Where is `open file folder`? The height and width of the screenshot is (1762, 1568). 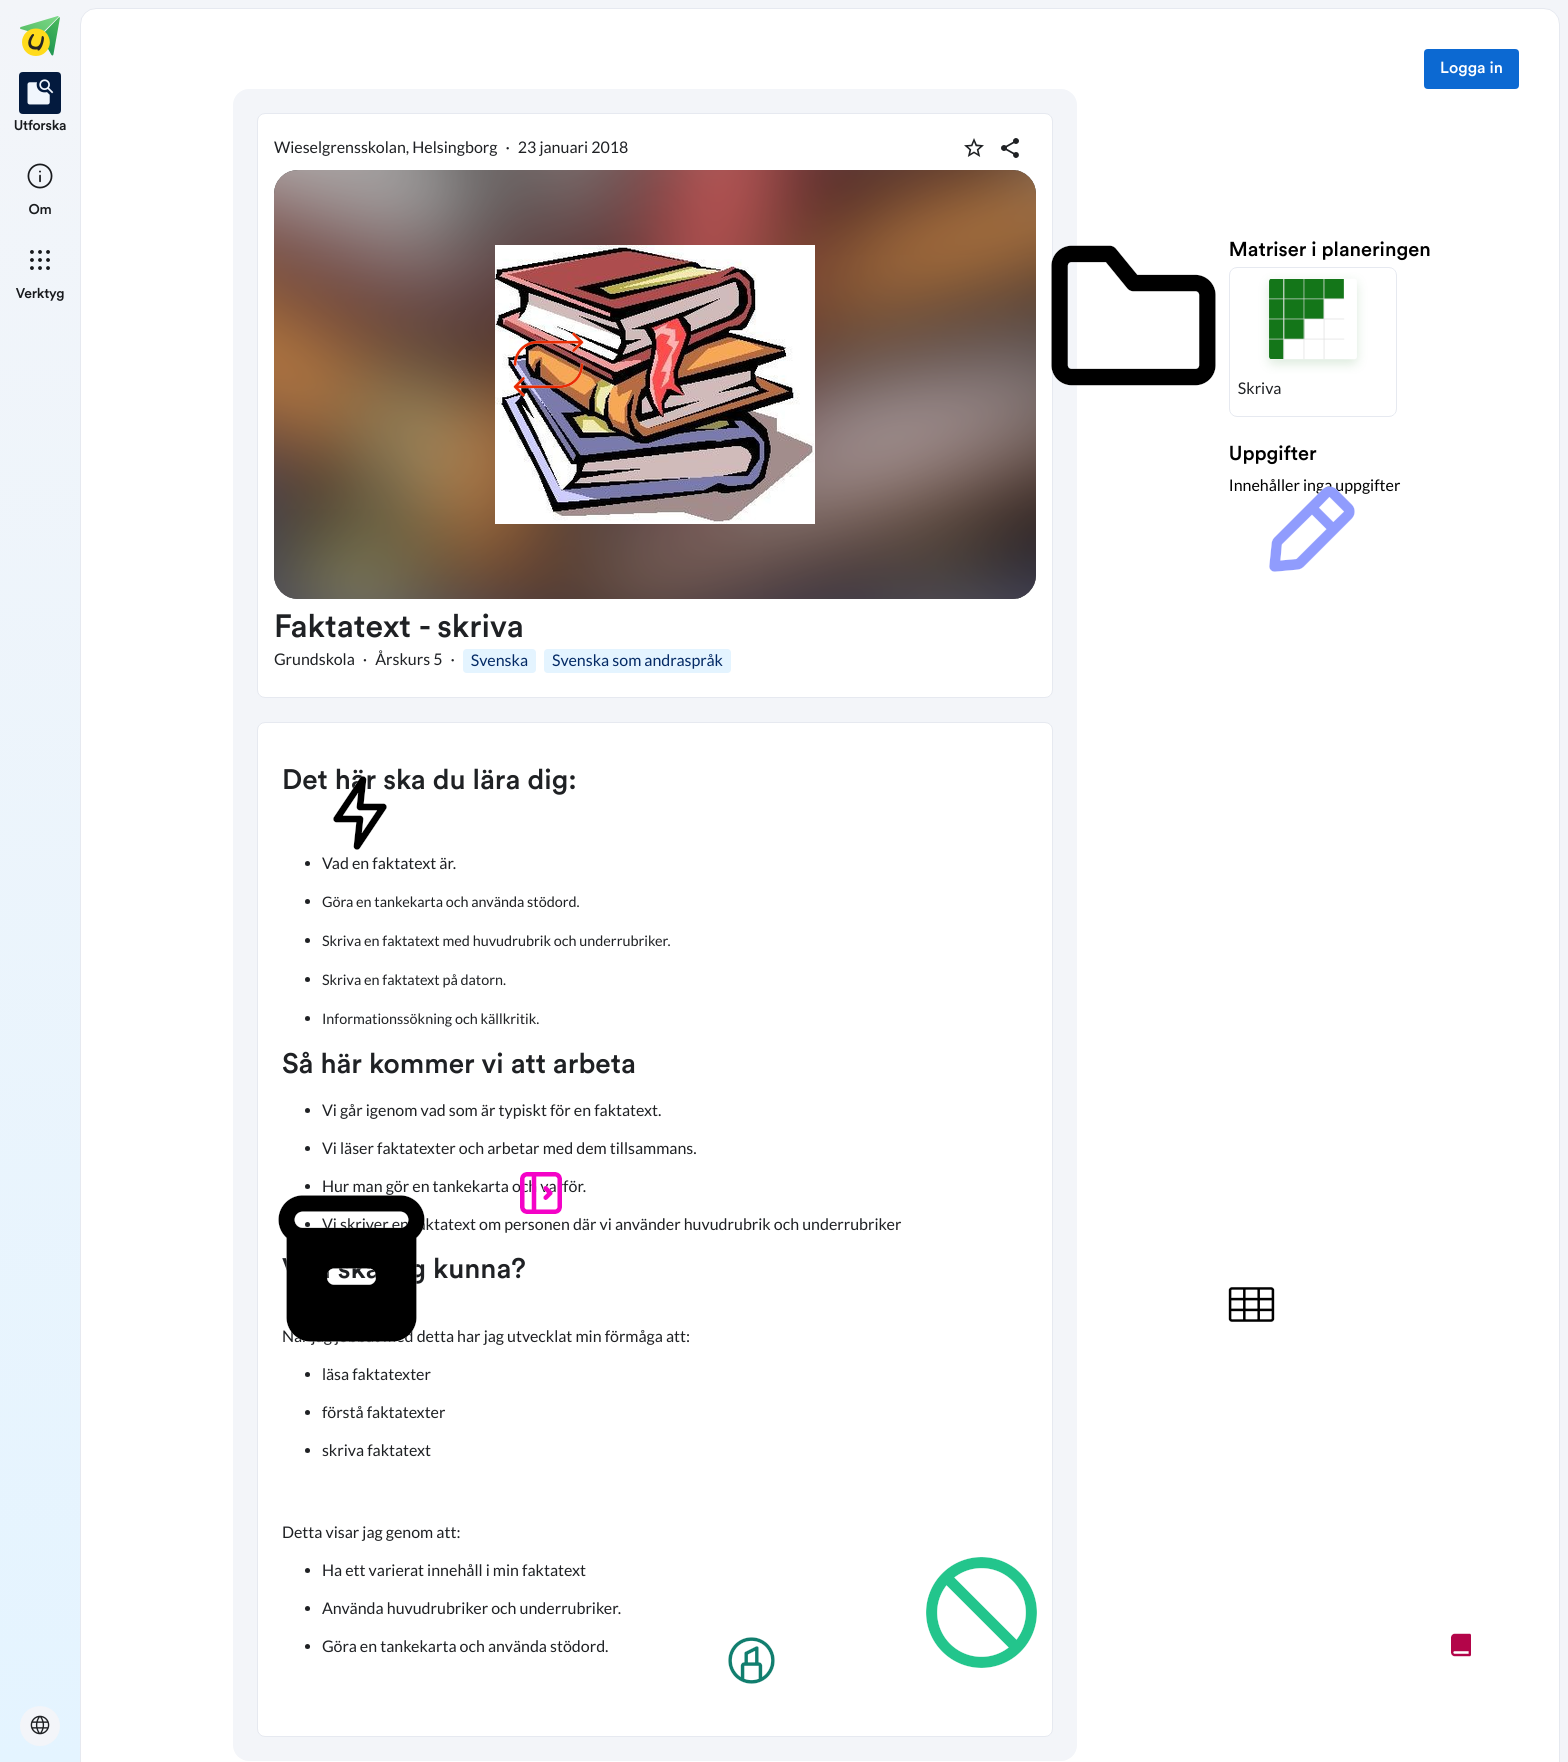
open file folder is located at coordinates (1133, 315).